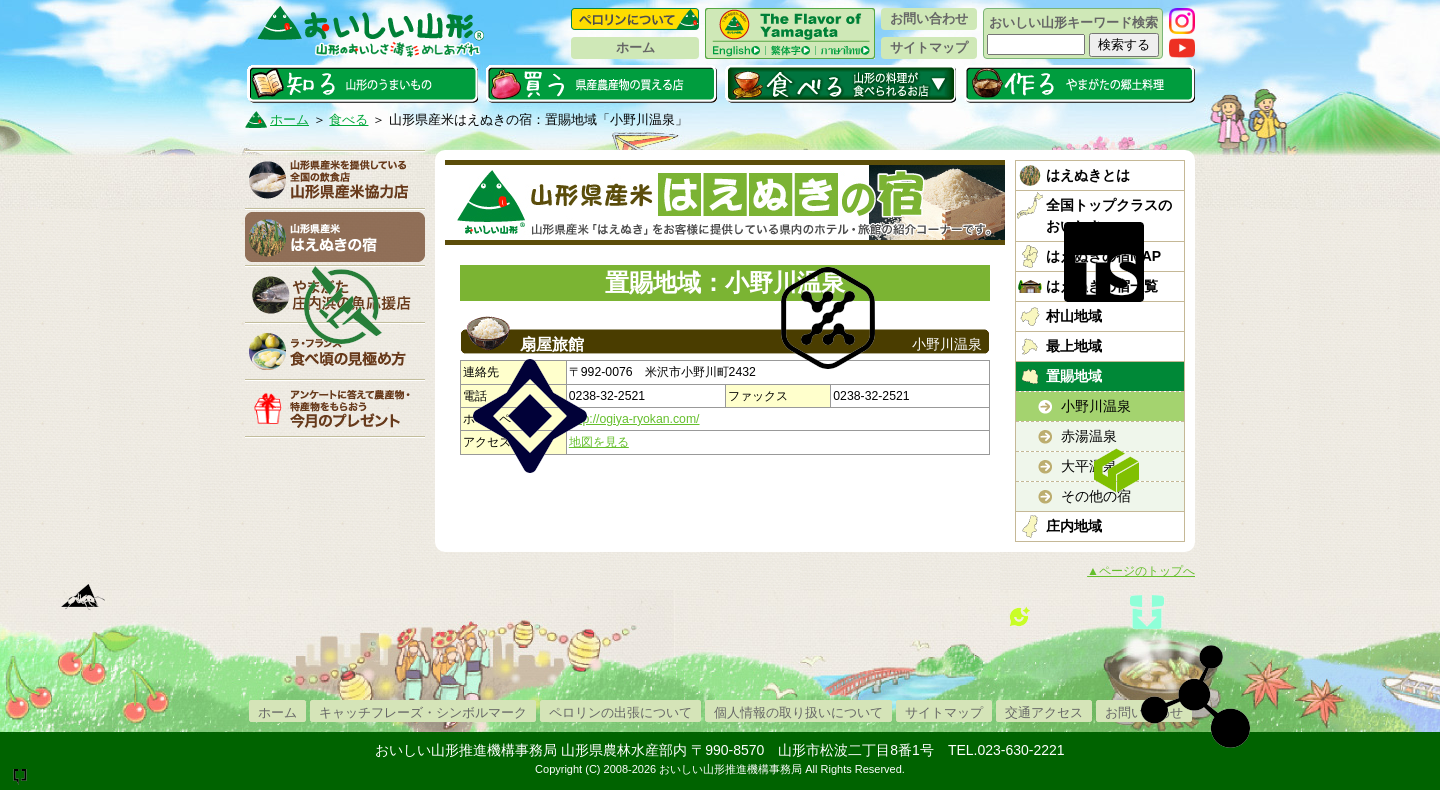  I want to click on git large file storage logo, so click(1116, 470).